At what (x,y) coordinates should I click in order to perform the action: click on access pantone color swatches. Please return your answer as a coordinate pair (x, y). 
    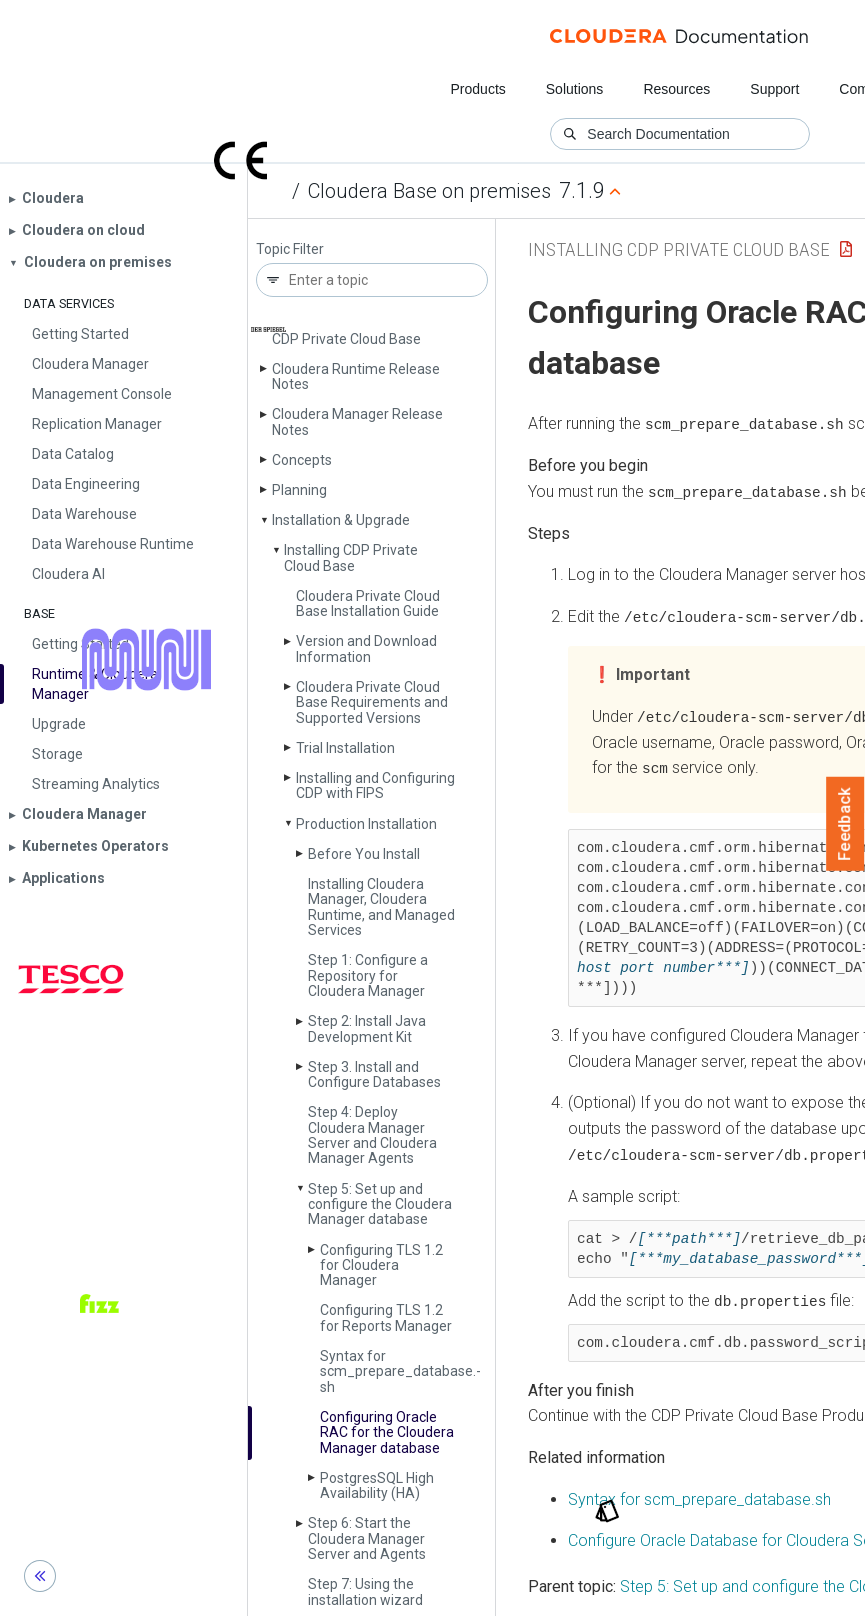
    Looking at the image, I should click on (607, 1511).